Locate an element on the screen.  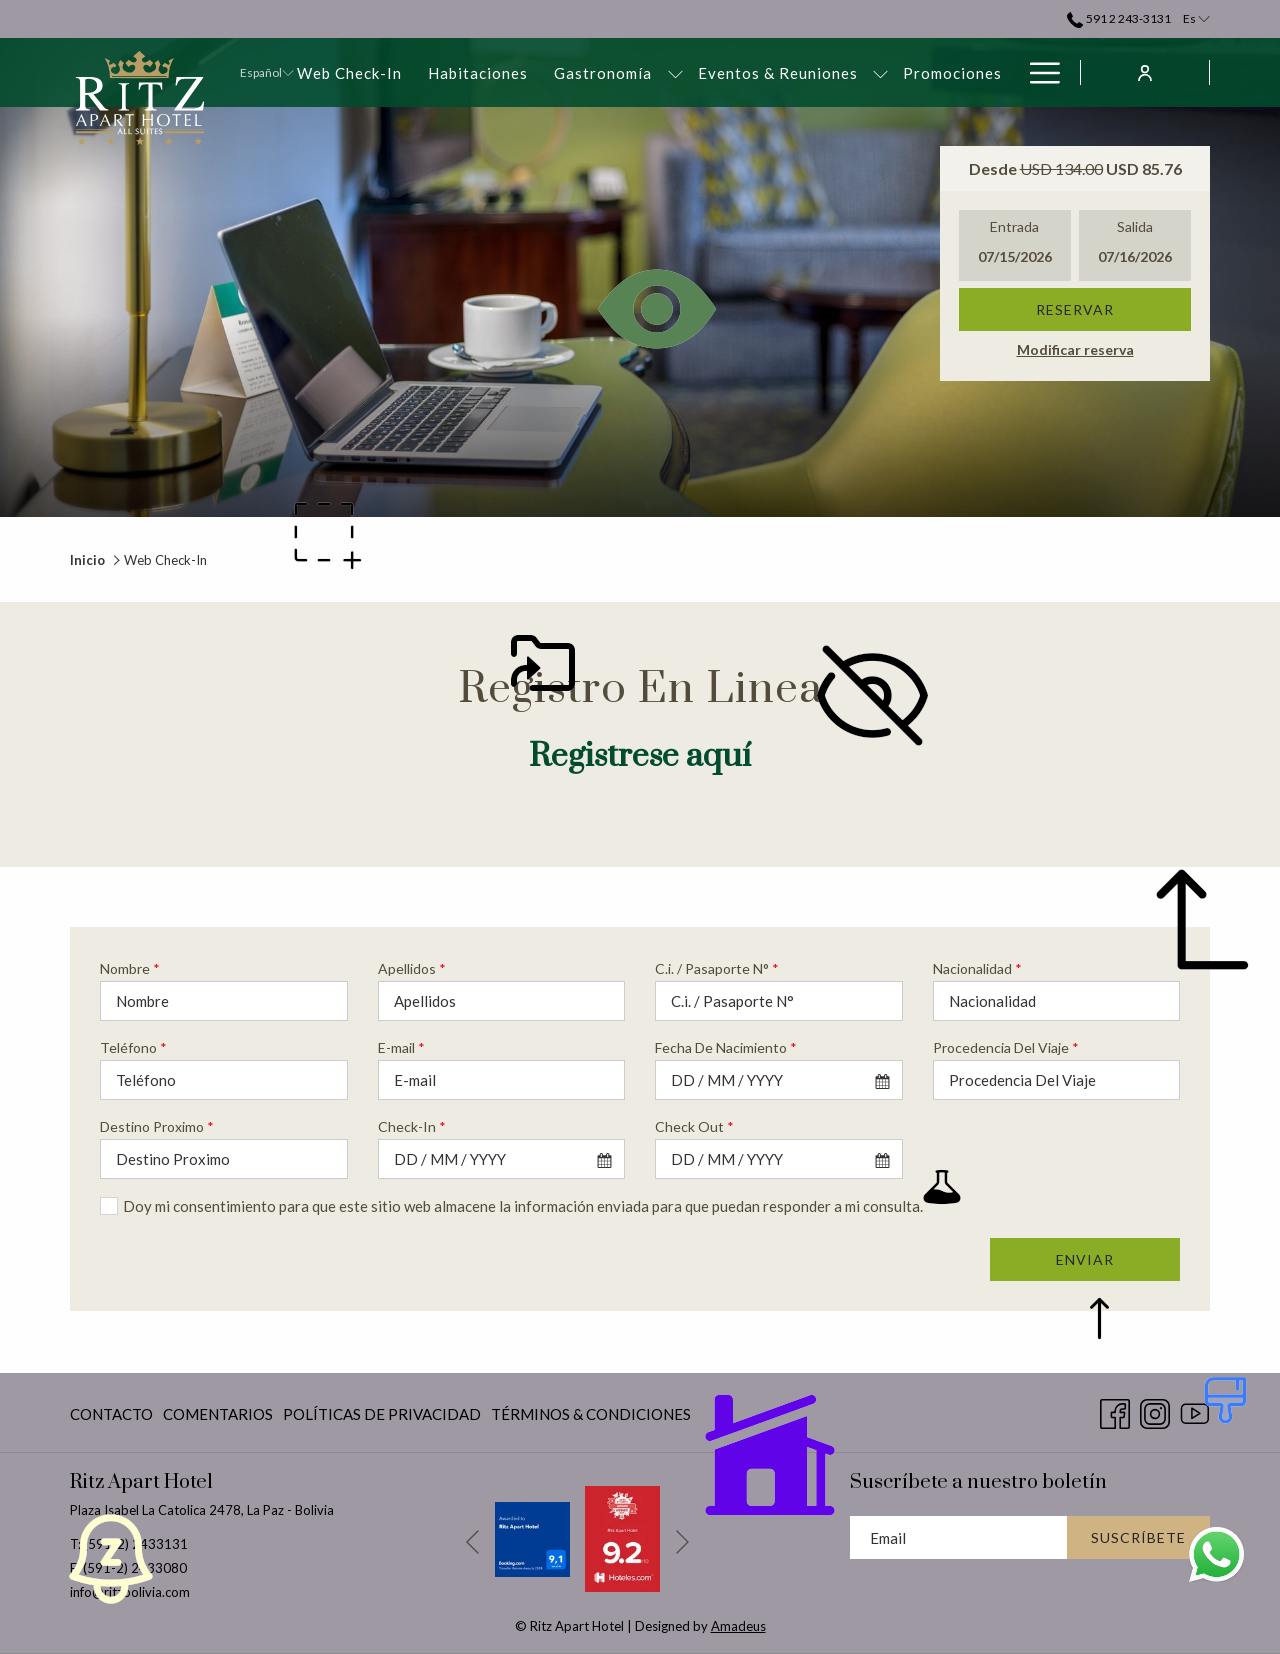
access a linked or shortcut folder is located at coordinates (543, 663).